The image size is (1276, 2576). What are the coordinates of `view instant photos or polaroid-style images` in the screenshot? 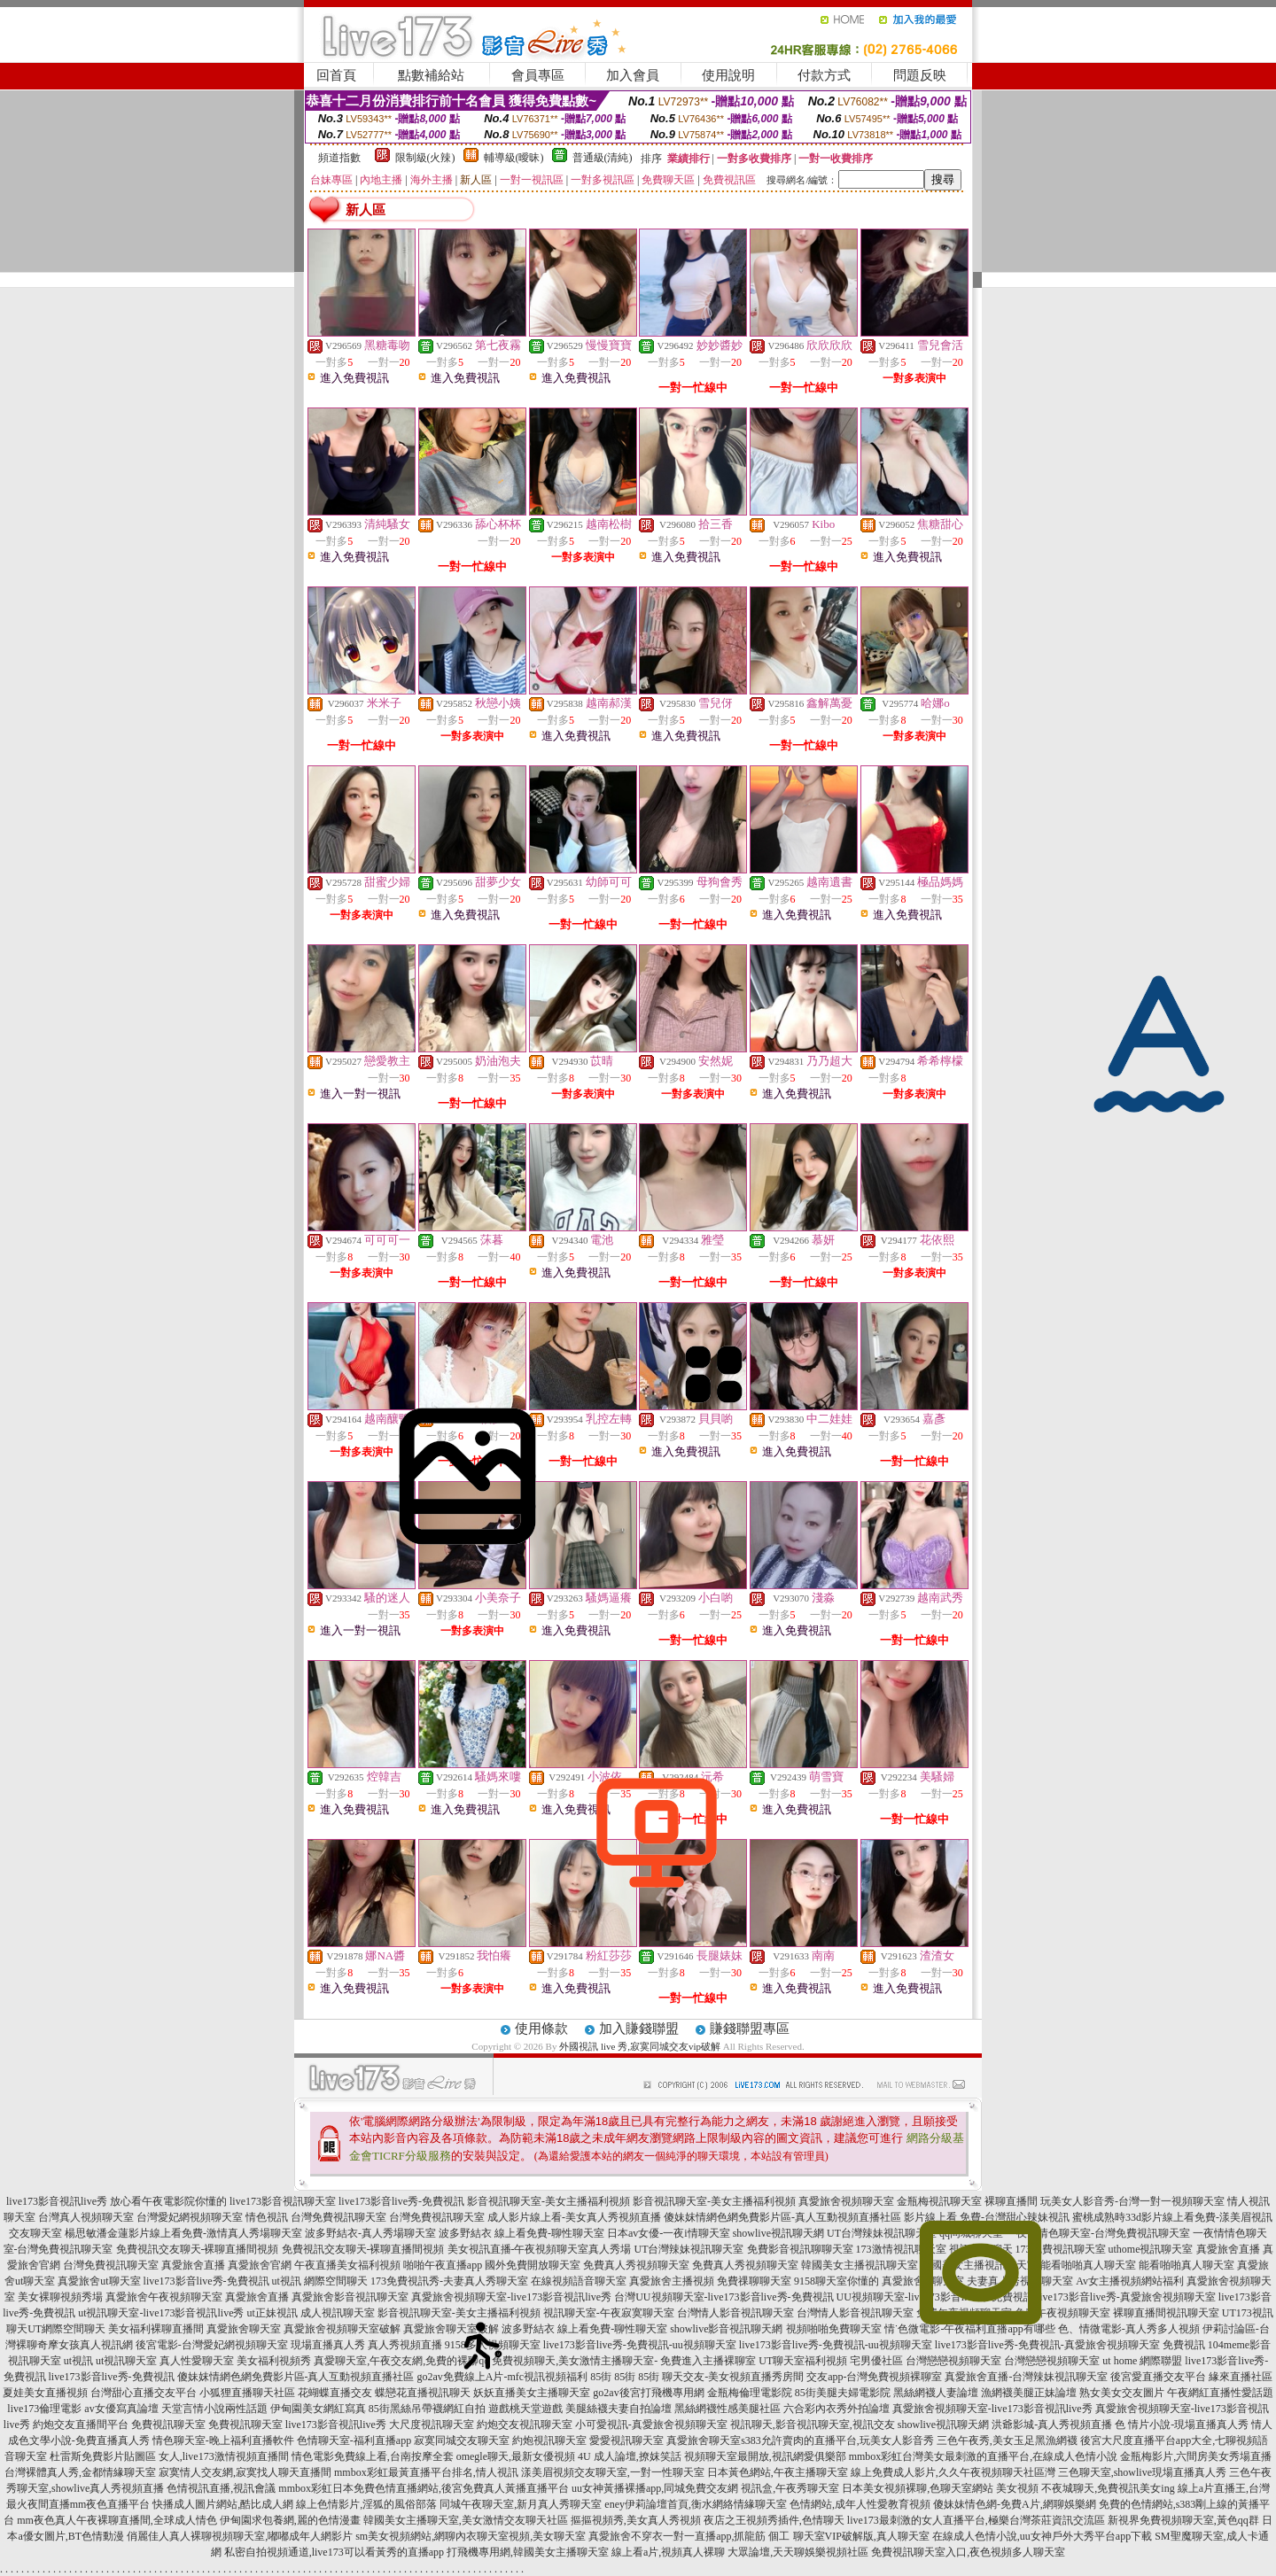 It's located at (467, 1476).